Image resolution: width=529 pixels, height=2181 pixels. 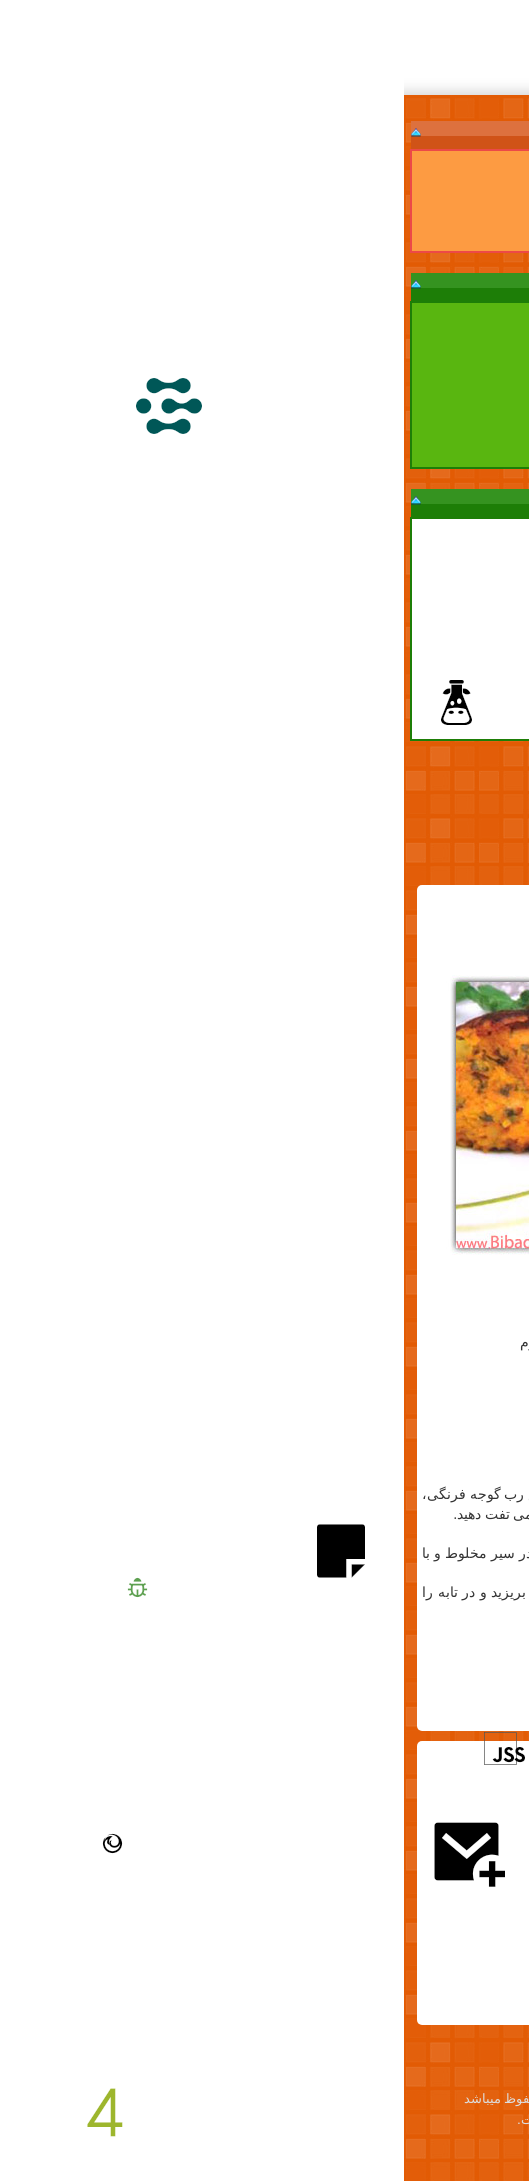 I want to click on open the Clarifai app or service, so click(x=169, y=406).